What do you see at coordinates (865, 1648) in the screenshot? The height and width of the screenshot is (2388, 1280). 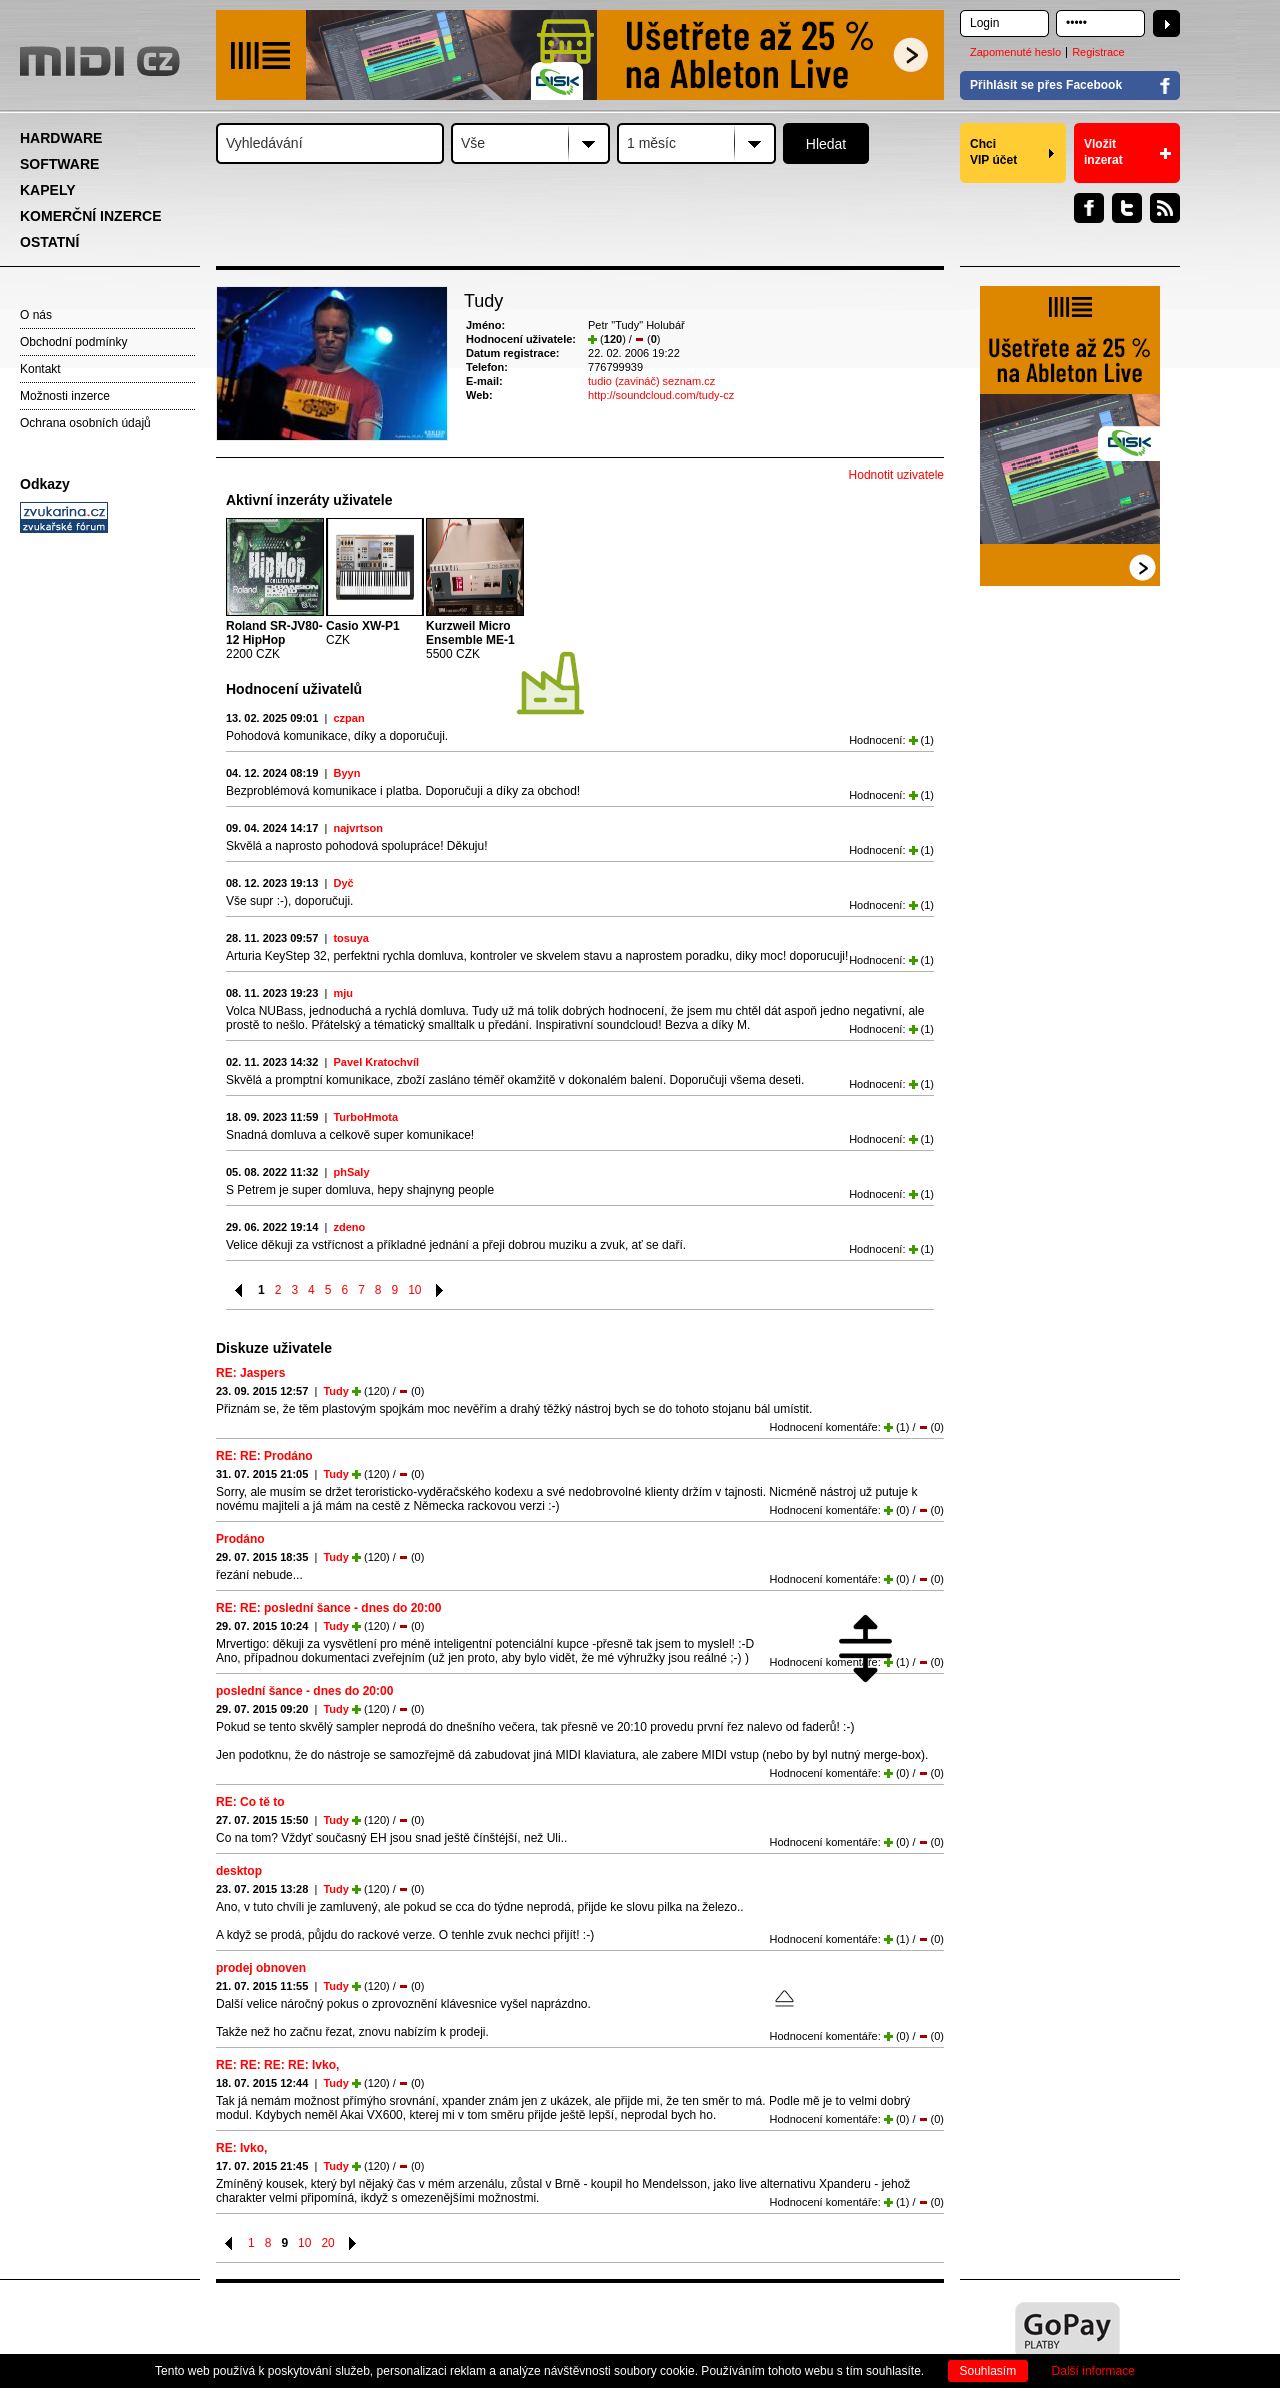 I see `split content vertically` at bounding box center [865, 1648].